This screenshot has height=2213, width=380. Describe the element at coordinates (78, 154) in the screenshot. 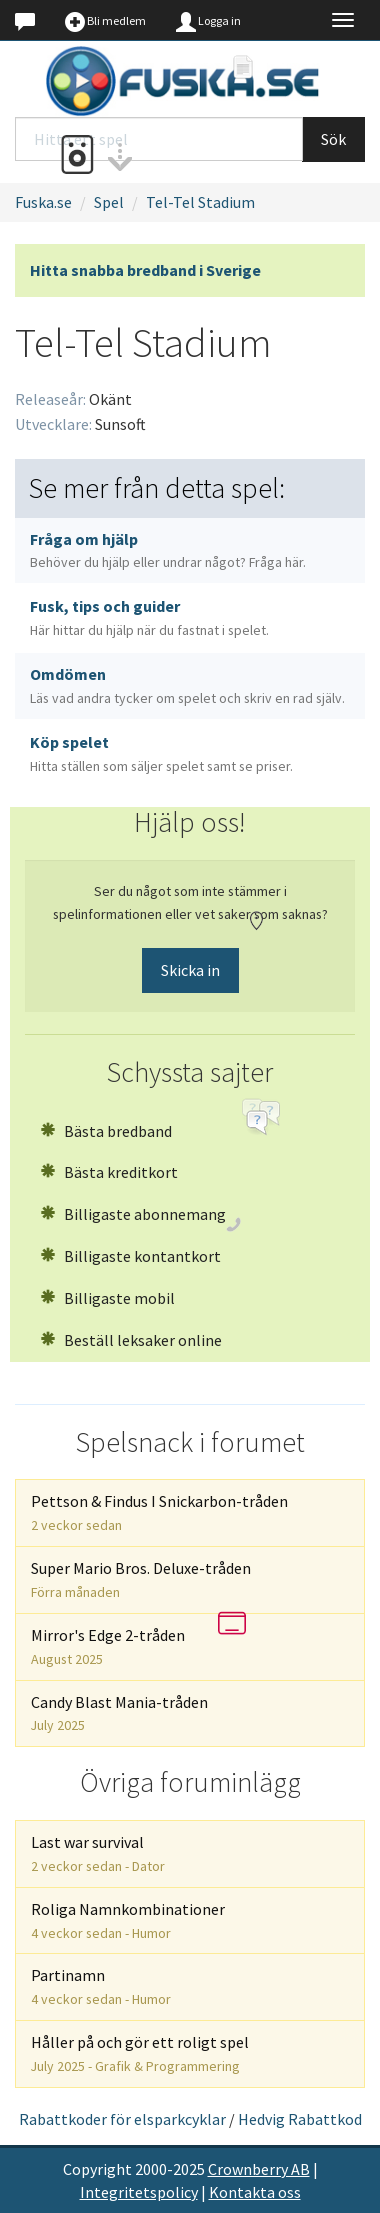

I see `open rhythmbox music player` at that location.